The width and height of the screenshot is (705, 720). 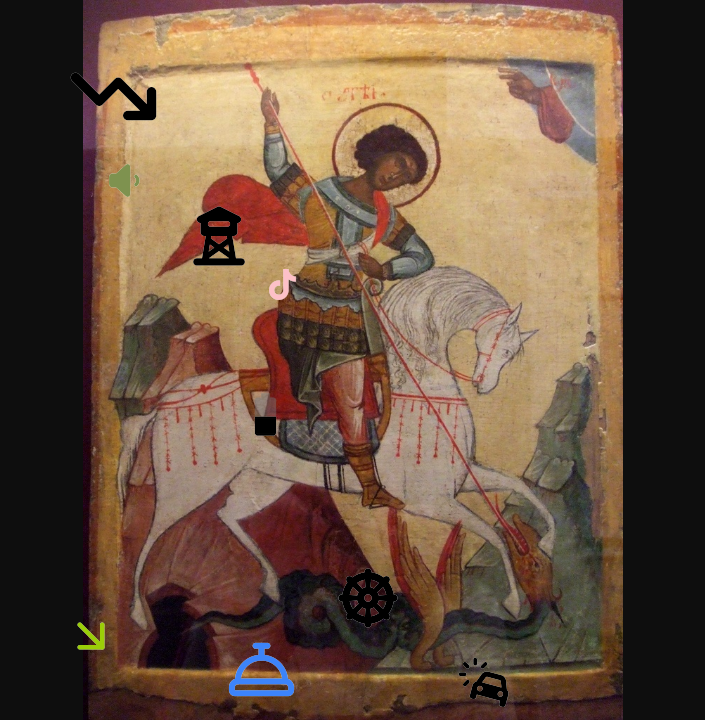 What do you see at coordinates (368, 598) in the screenshot?
I see `navigate to buddhism or dharma-related content` at bounding box center [368, 598].